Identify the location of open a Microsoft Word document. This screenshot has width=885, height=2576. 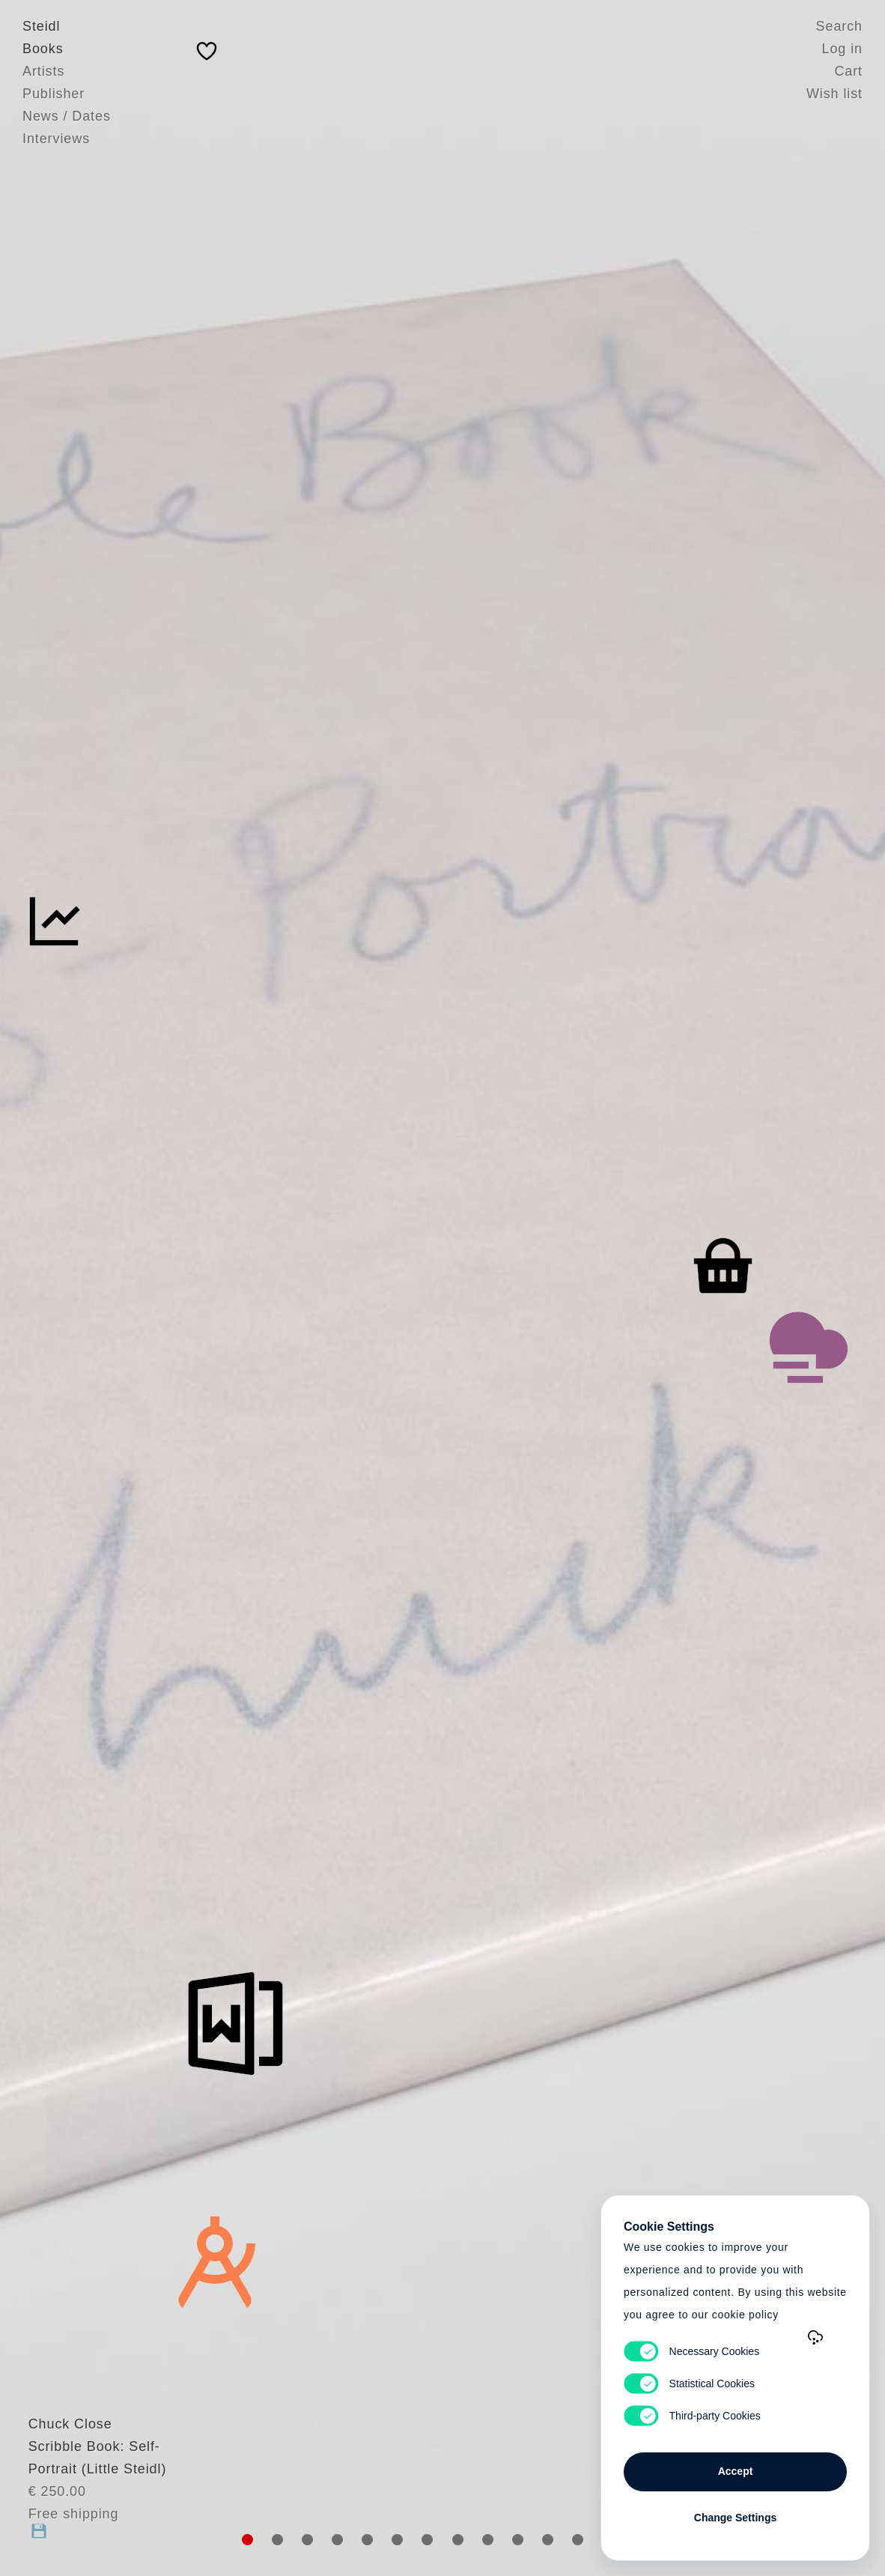
(235, 2023).